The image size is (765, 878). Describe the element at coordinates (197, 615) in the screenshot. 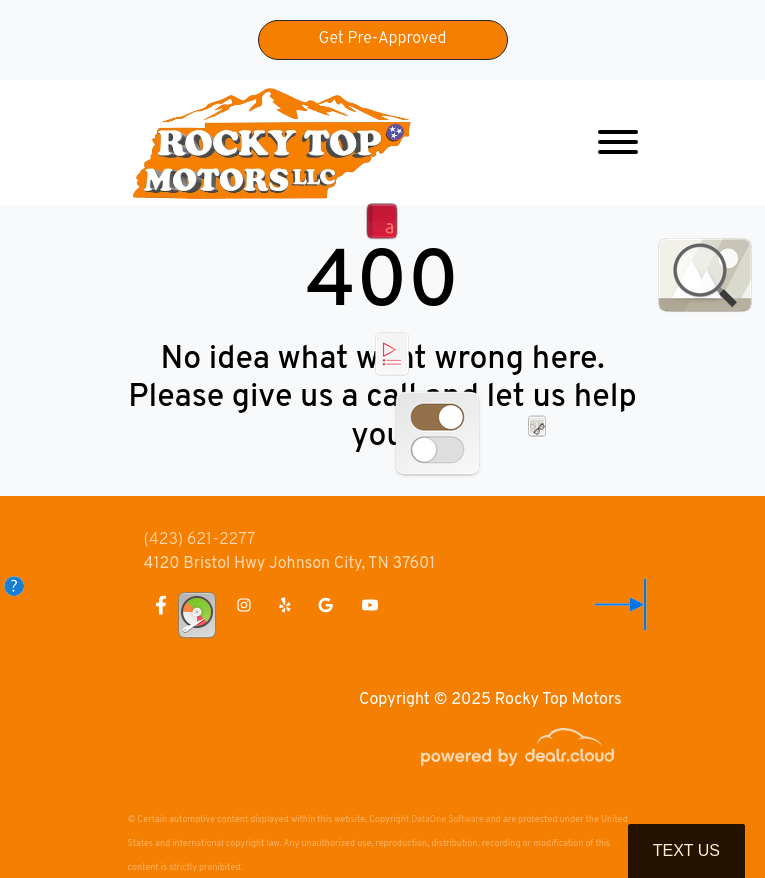

I see `open gparted disk partition editor` at that location.